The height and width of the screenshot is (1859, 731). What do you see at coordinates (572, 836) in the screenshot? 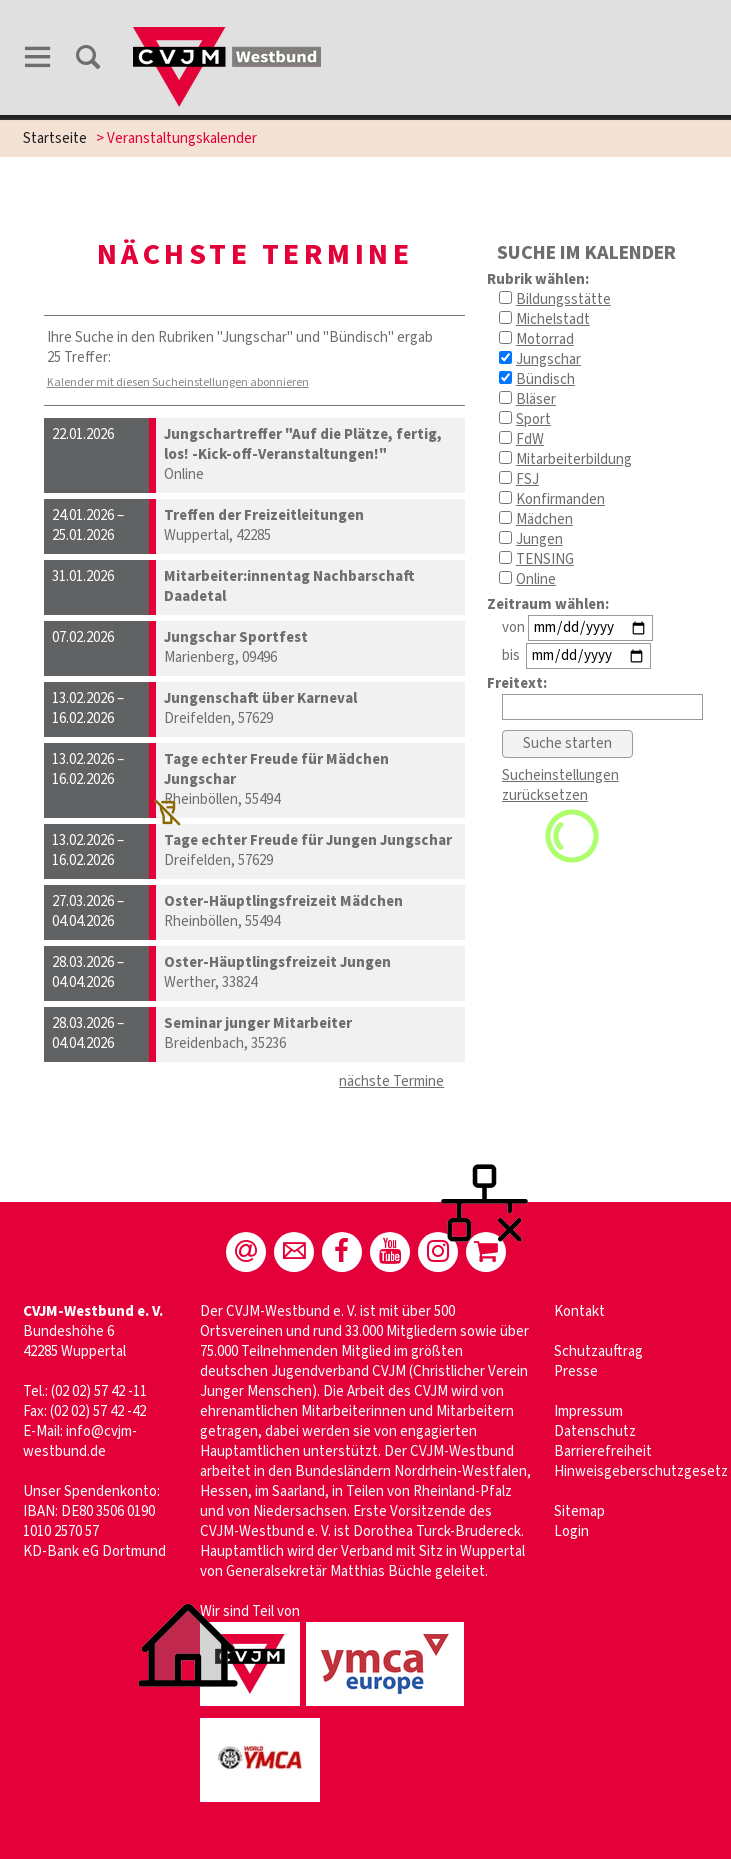
I see `apply inner shadow effect to the left side` at bounding box center [572, 836].